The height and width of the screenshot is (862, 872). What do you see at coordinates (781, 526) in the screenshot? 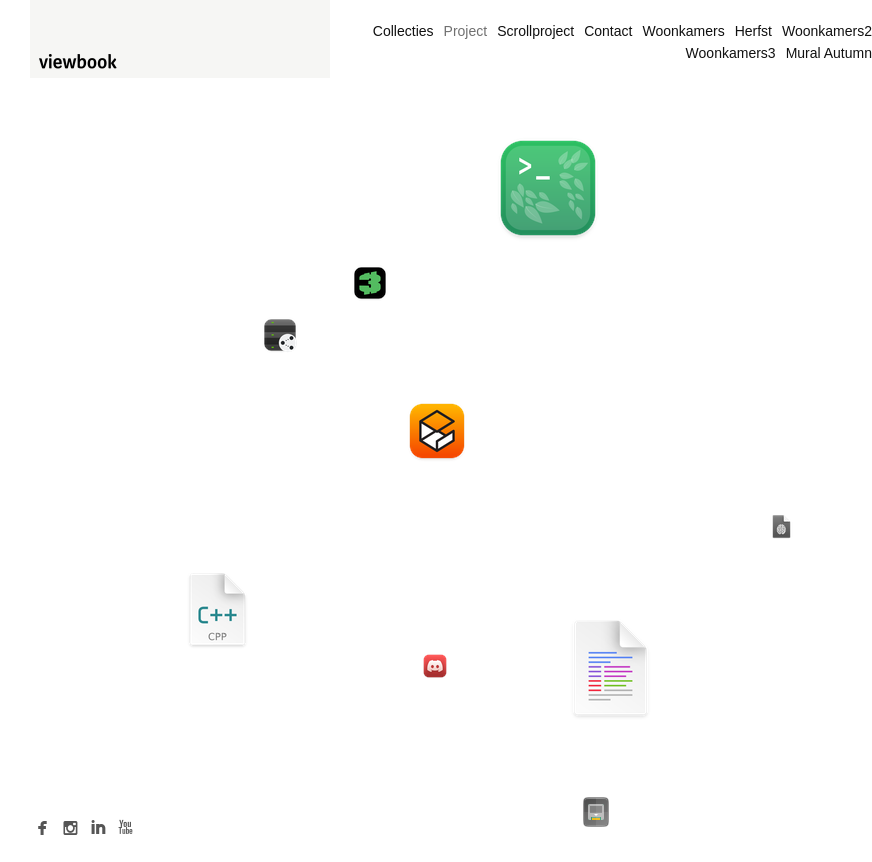
I see `a DICOM medical imaging file` at bounding box center [781, 526].